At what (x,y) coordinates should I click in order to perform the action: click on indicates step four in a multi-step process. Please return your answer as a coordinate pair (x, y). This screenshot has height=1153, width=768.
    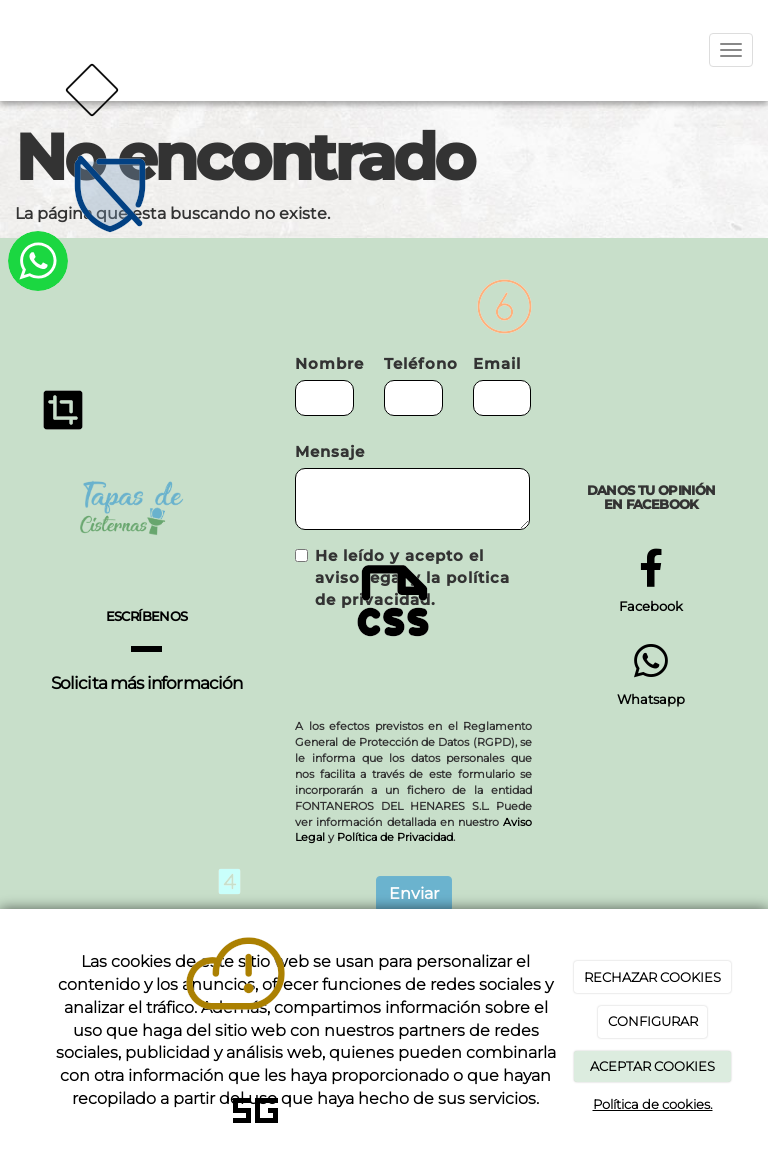
    Looking at the image, I should click on (229, 881).